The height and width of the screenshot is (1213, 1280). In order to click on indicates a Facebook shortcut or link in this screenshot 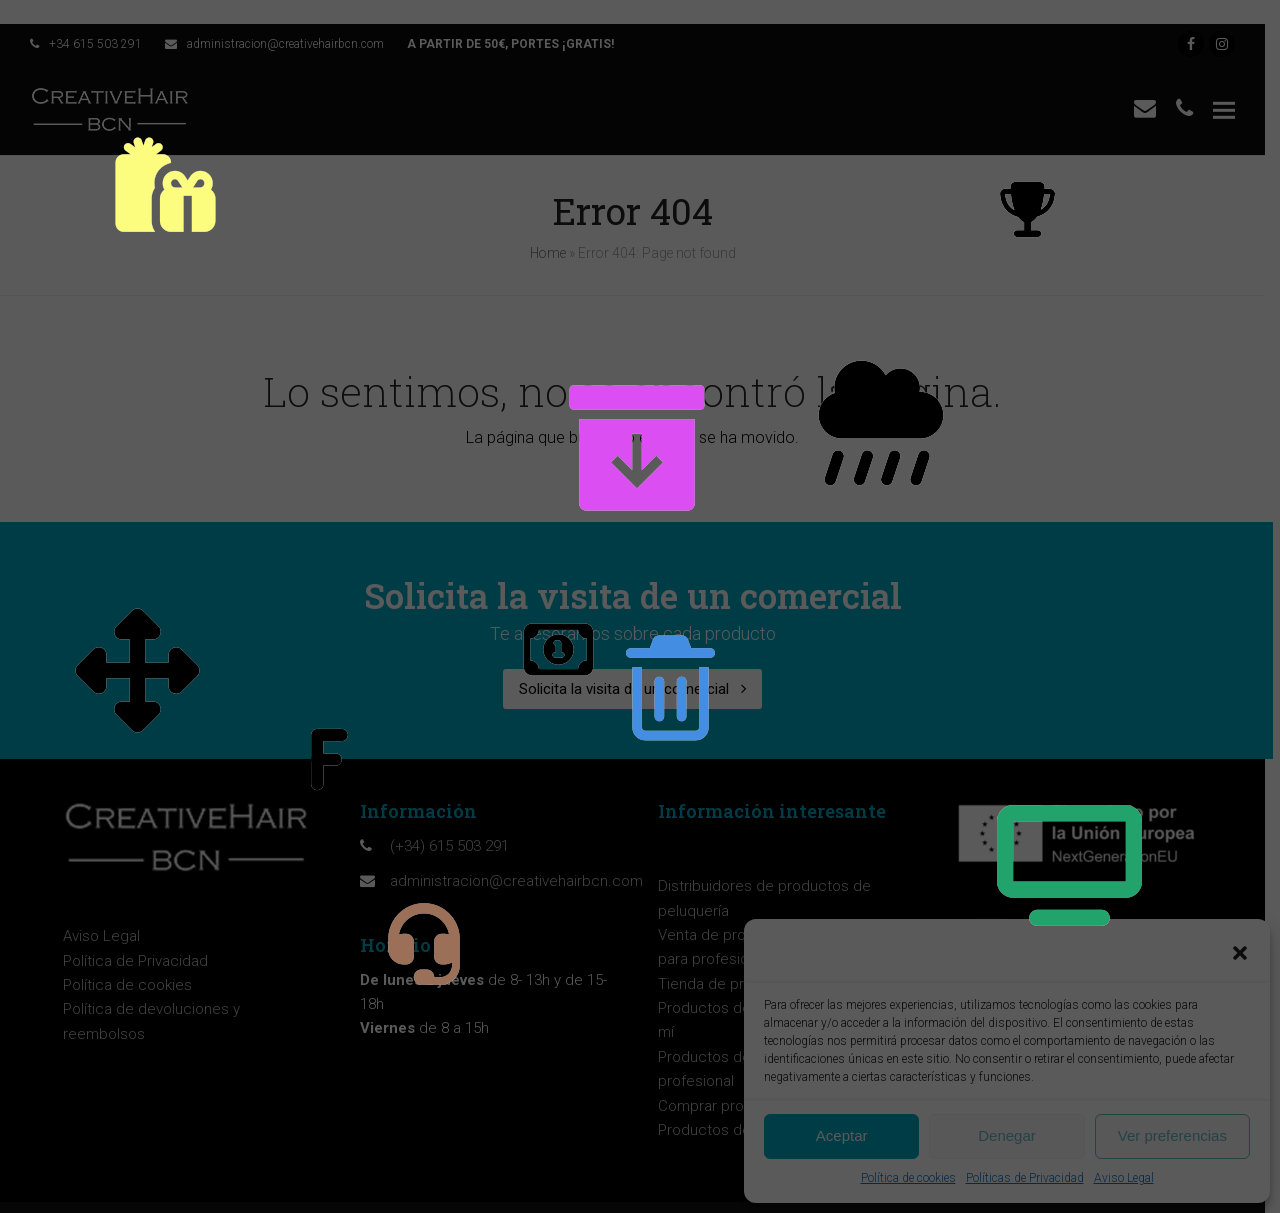, I will do `click(329, 759)`.